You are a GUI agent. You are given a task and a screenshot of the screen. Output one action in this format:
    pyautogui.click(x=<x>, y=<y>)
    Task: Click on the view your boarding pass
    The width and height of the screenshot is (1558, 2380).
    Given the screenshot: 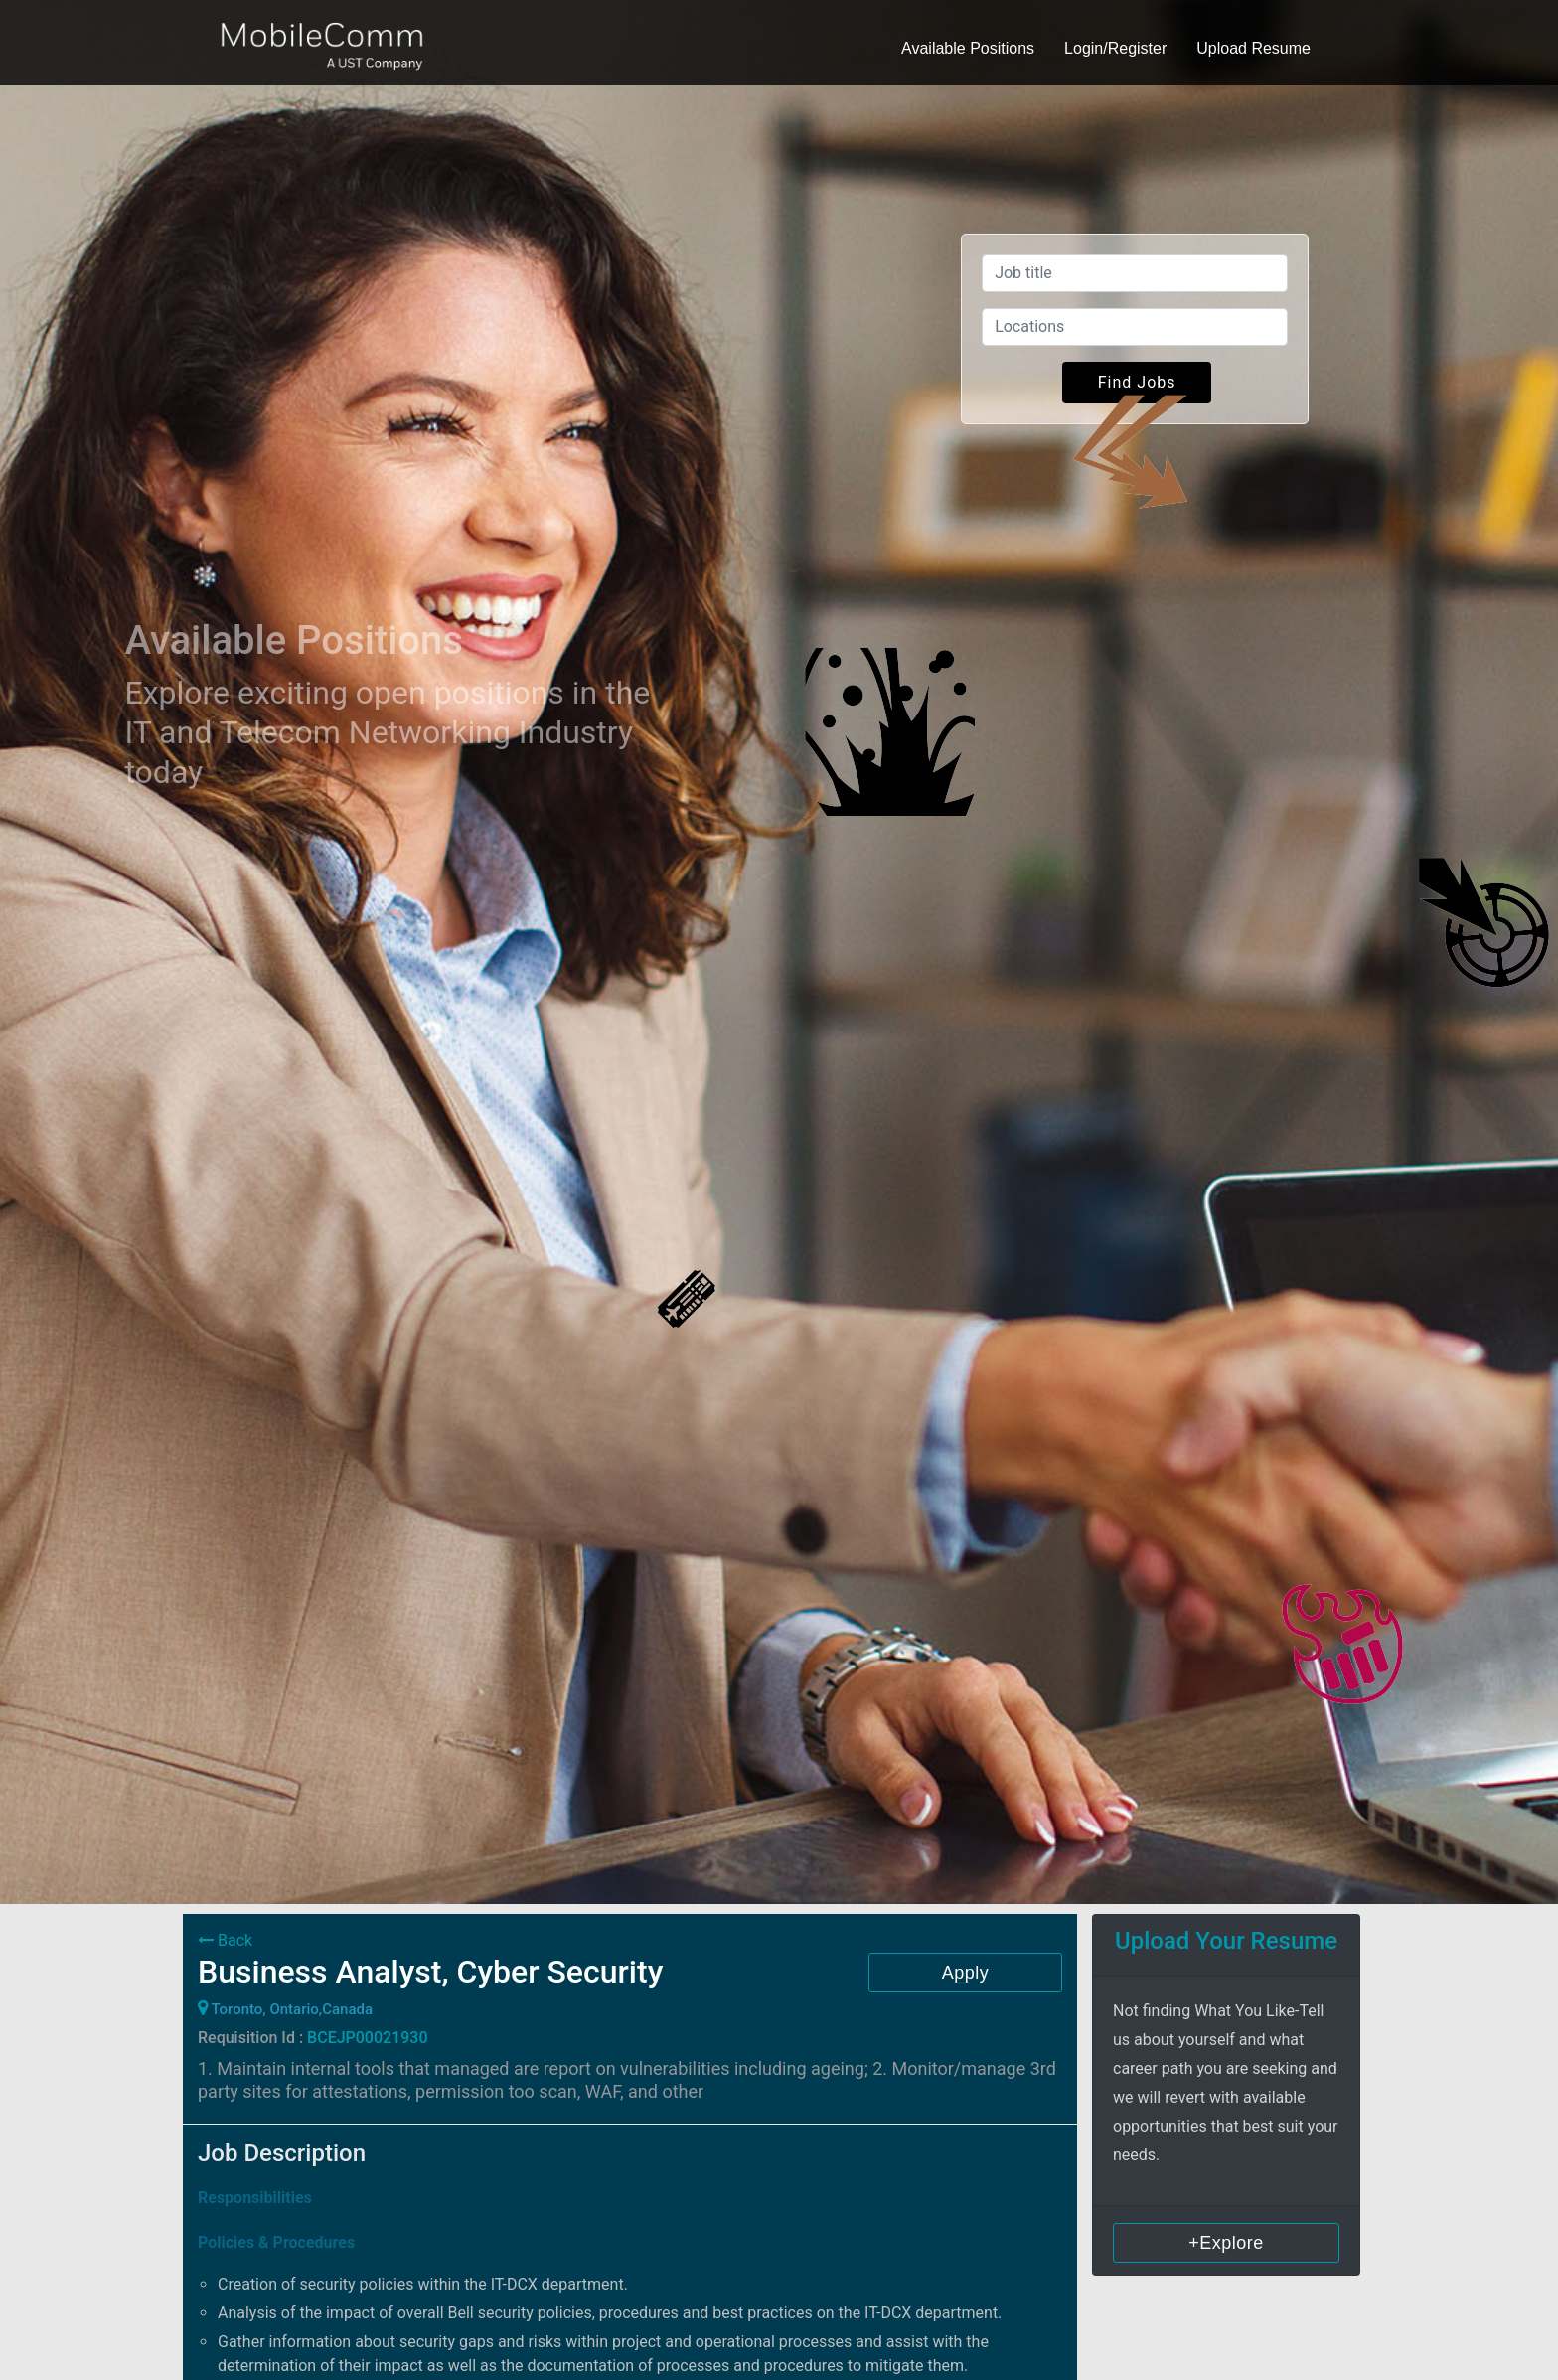 What is the action you would take?
    pyautogui.click(x=687, y=1299)
    